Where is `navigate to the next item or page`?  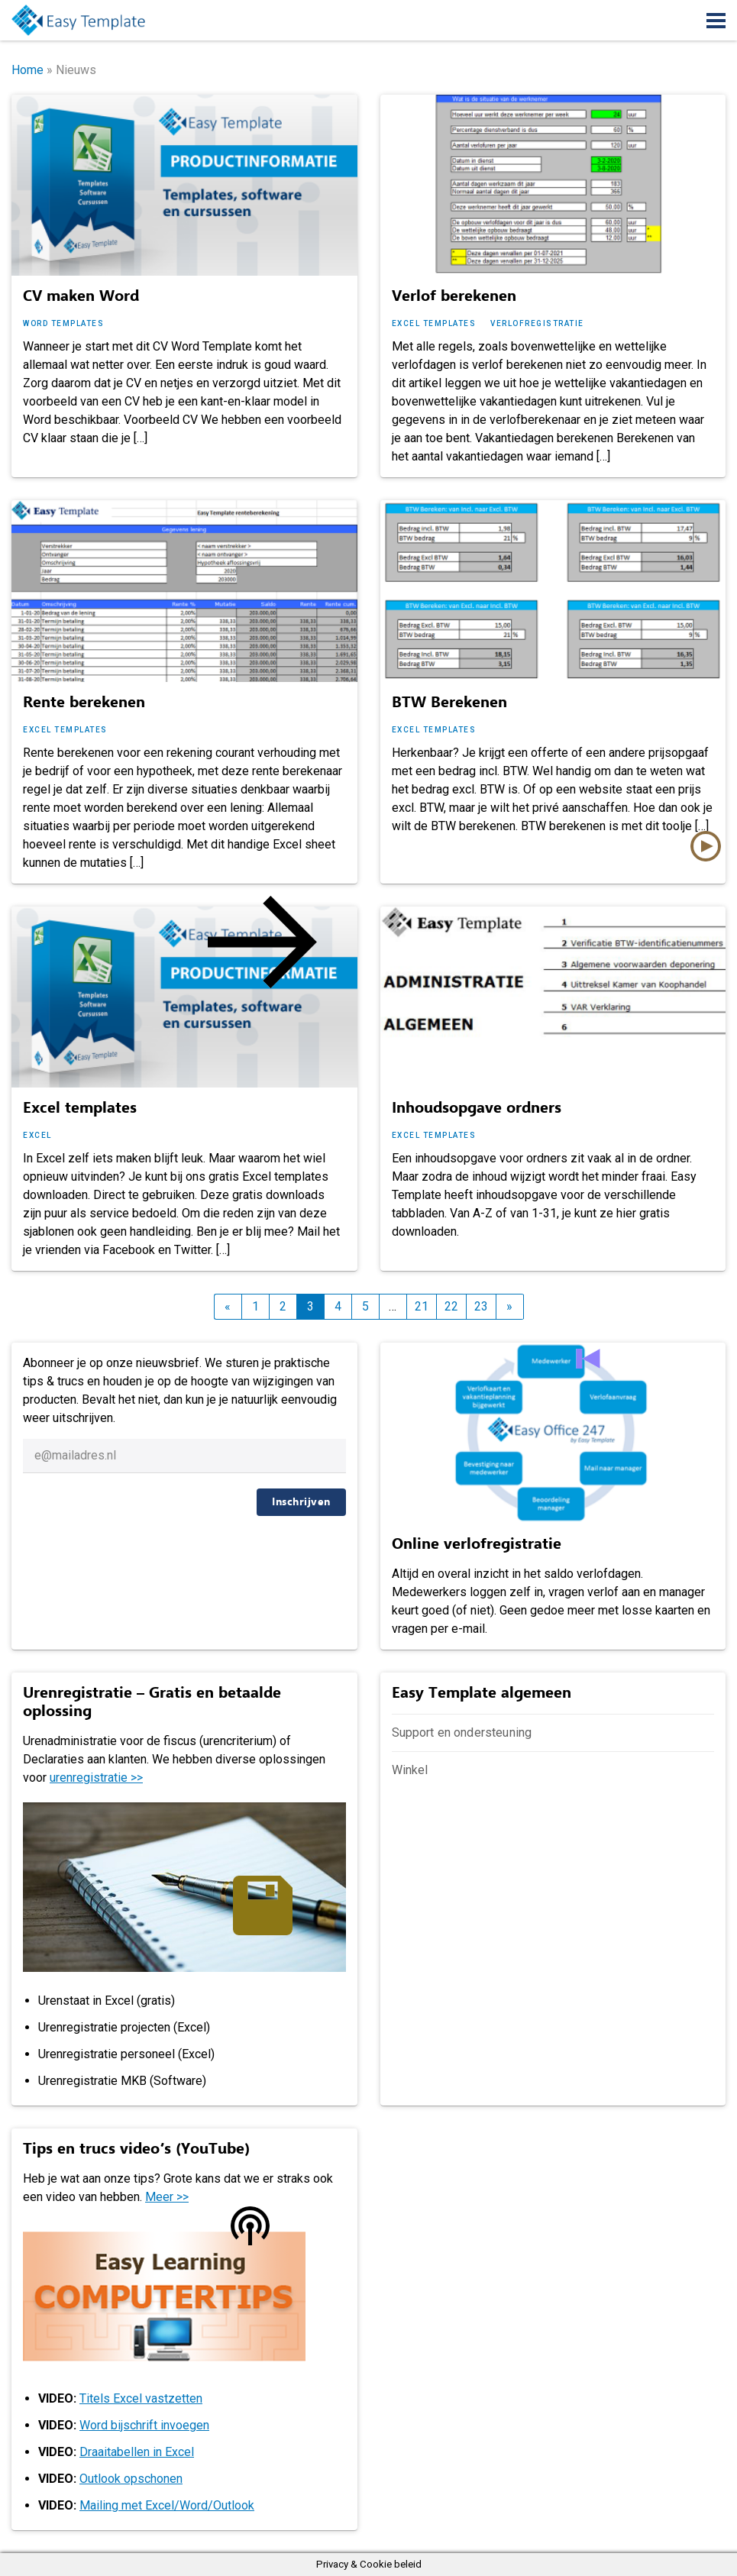
navigate to the next item or page is located at coordinates (262, 942).